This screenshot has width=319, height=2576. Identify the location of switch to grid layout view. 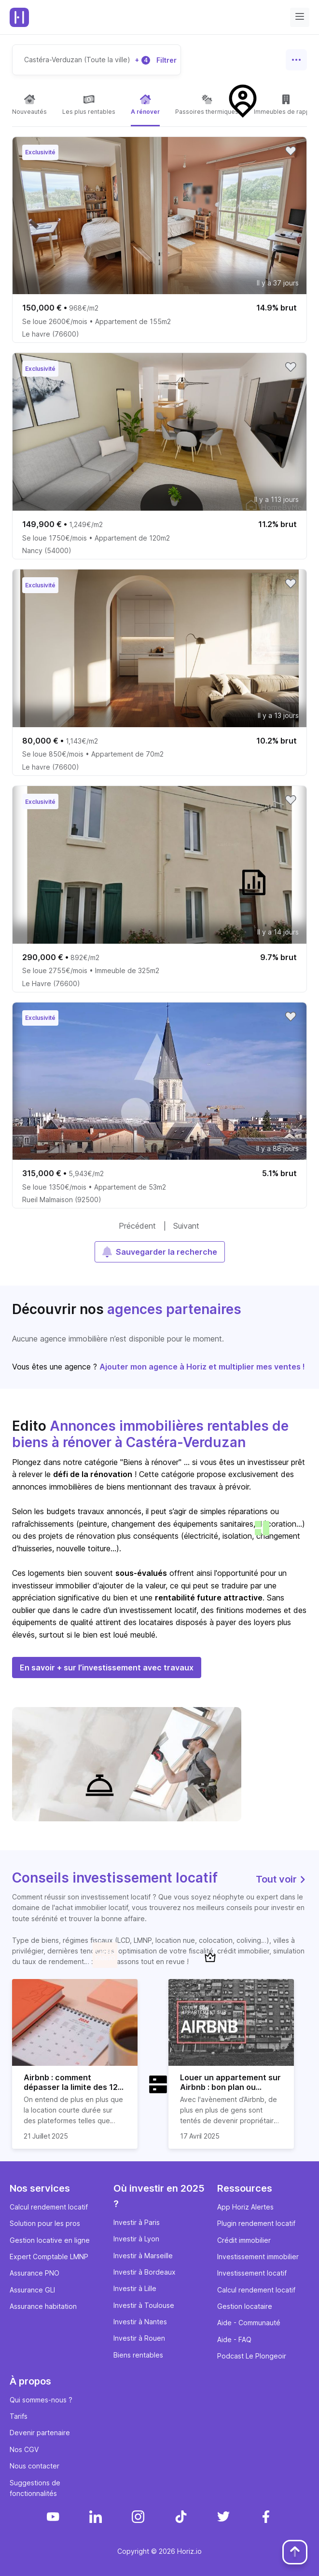
(262, 1528).